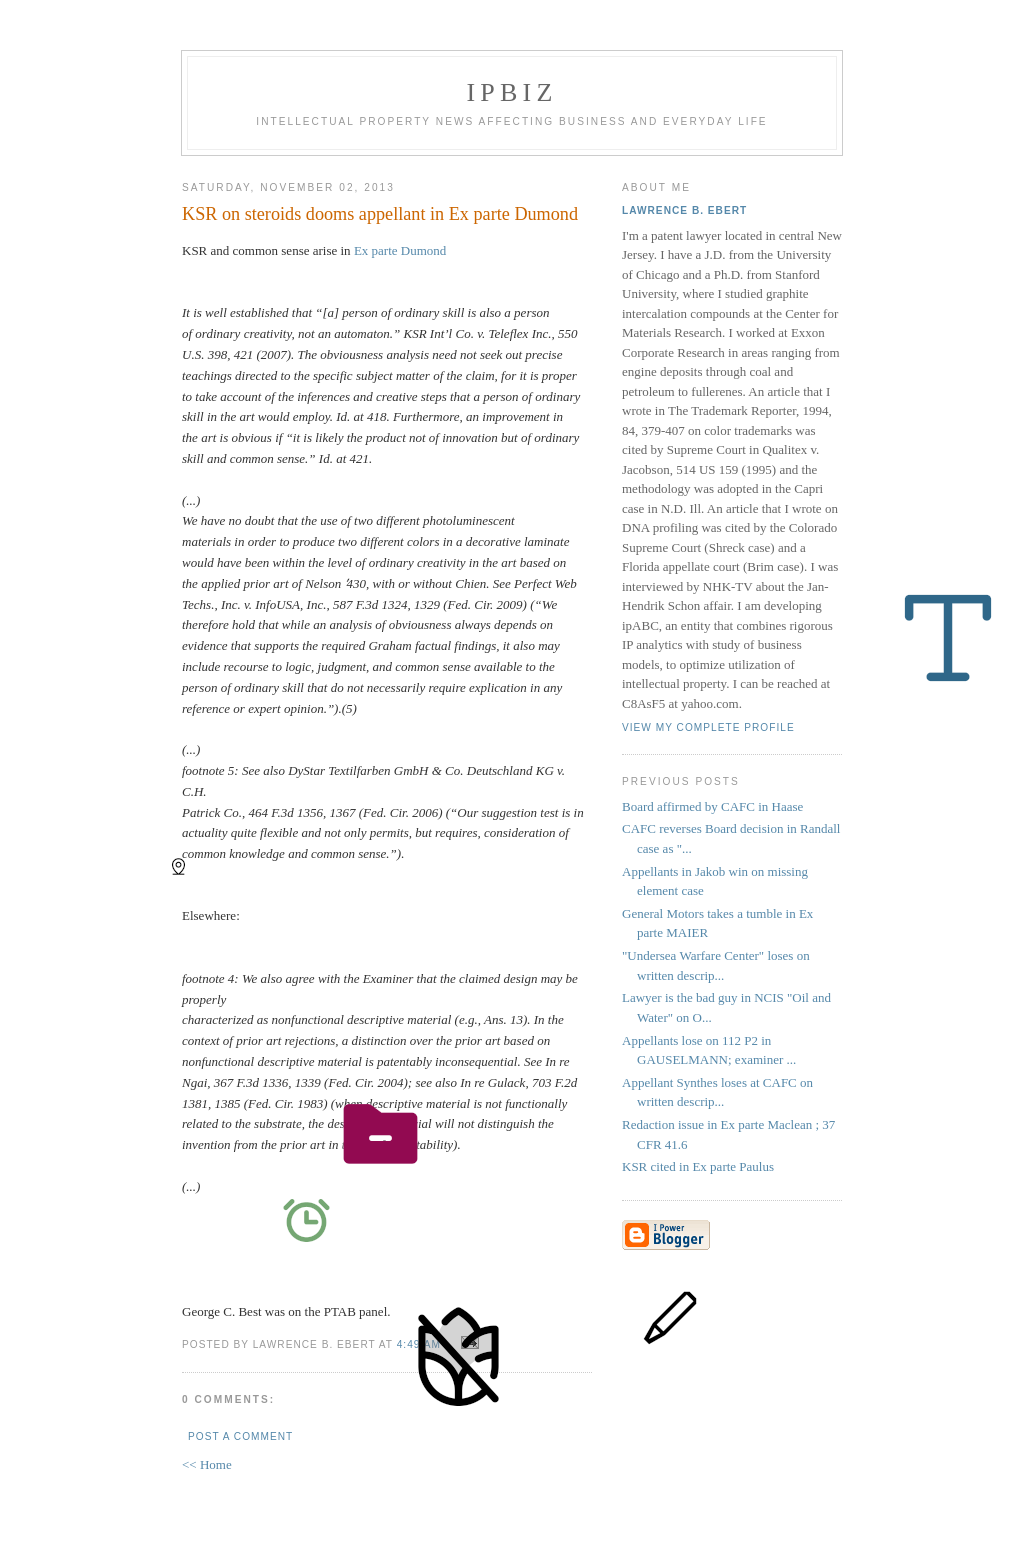  I want to click on edit this item, so click(670, 1318).